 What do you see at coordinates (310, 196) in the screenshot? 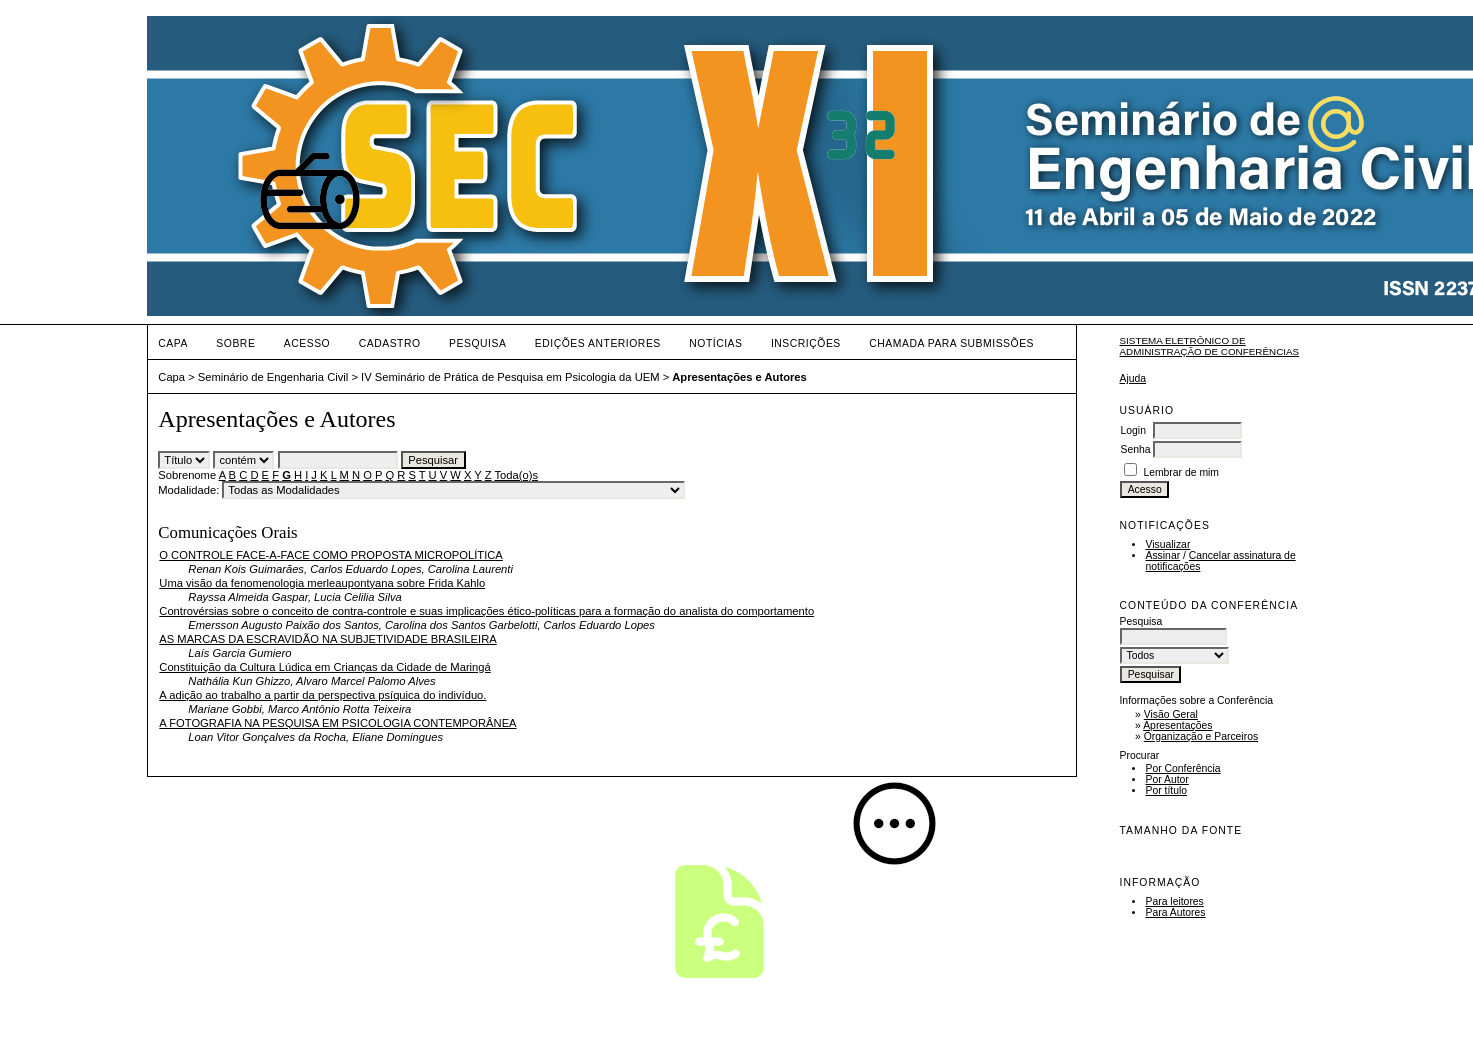
I see `view activity log or history` at bounding box center [310, 196].